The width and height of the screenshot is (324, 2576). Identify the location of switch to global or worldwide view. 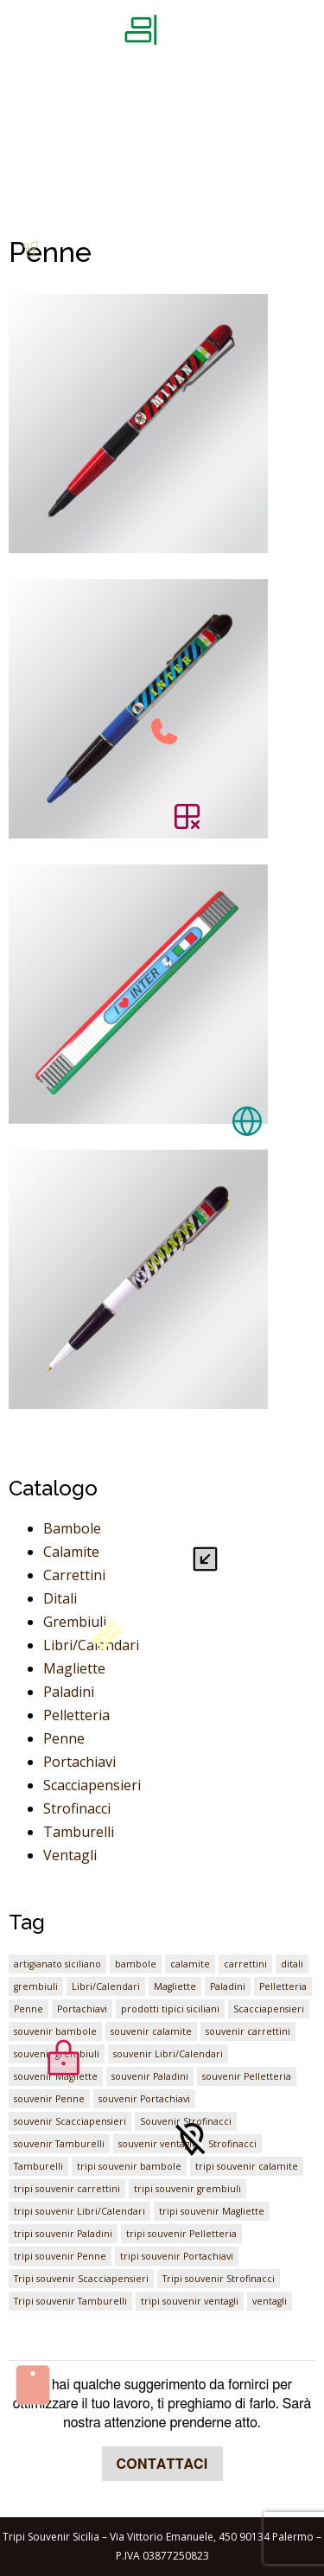
(247, 1121).